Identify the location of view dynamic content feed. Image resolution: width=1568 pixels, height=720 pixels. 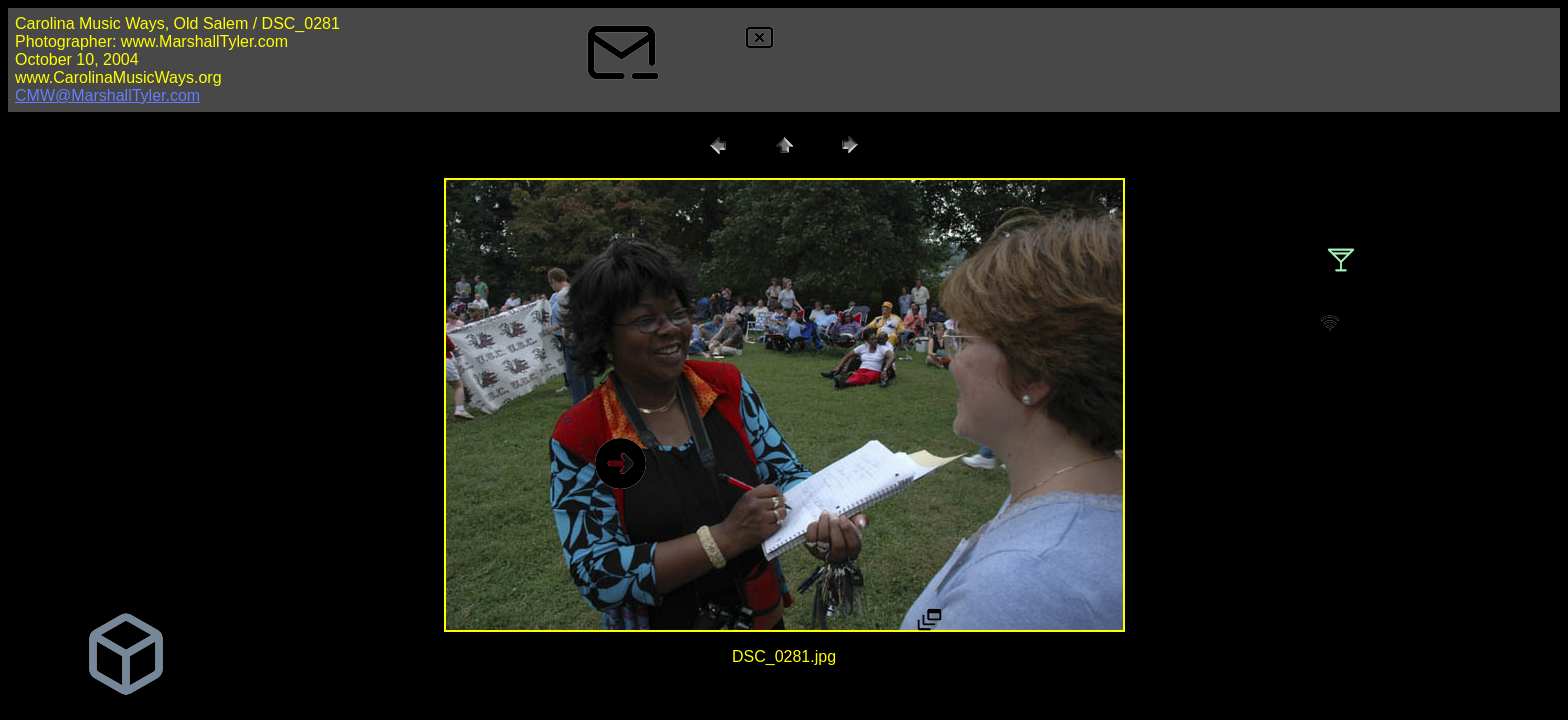
(929, 619).